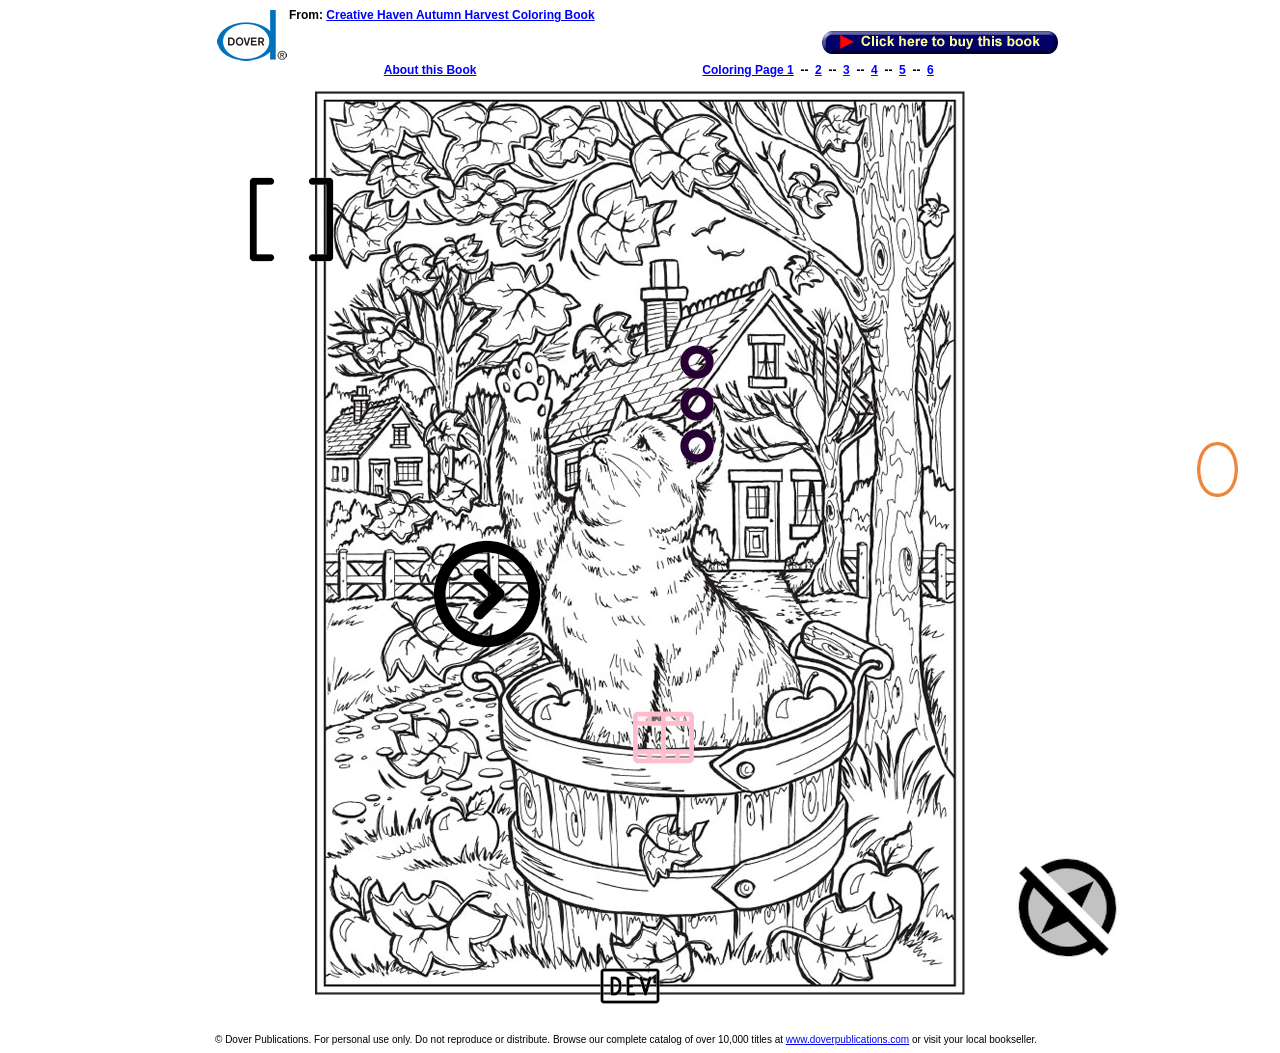 Image resolution: width=1280 pixels, height=1053 pixels. I want to click on insert or edit code brackets, so click(291, 219).